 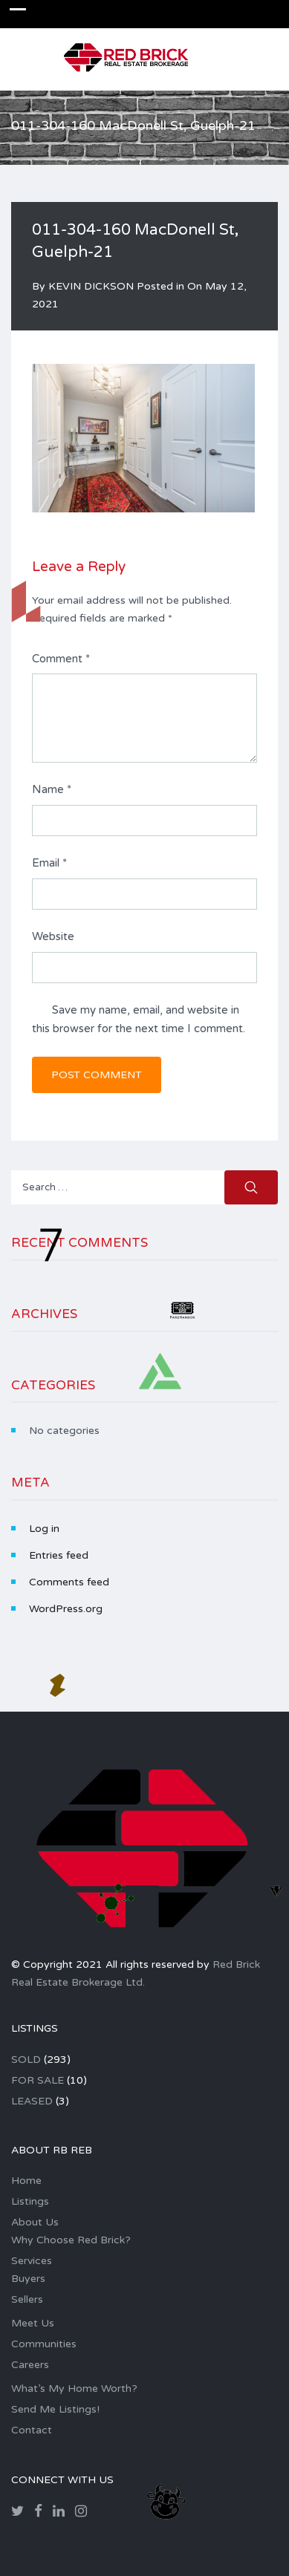 I want to click on open the HappyCow app for finding vegan and vegetarian restaurants, so click(x=166, y=2502).